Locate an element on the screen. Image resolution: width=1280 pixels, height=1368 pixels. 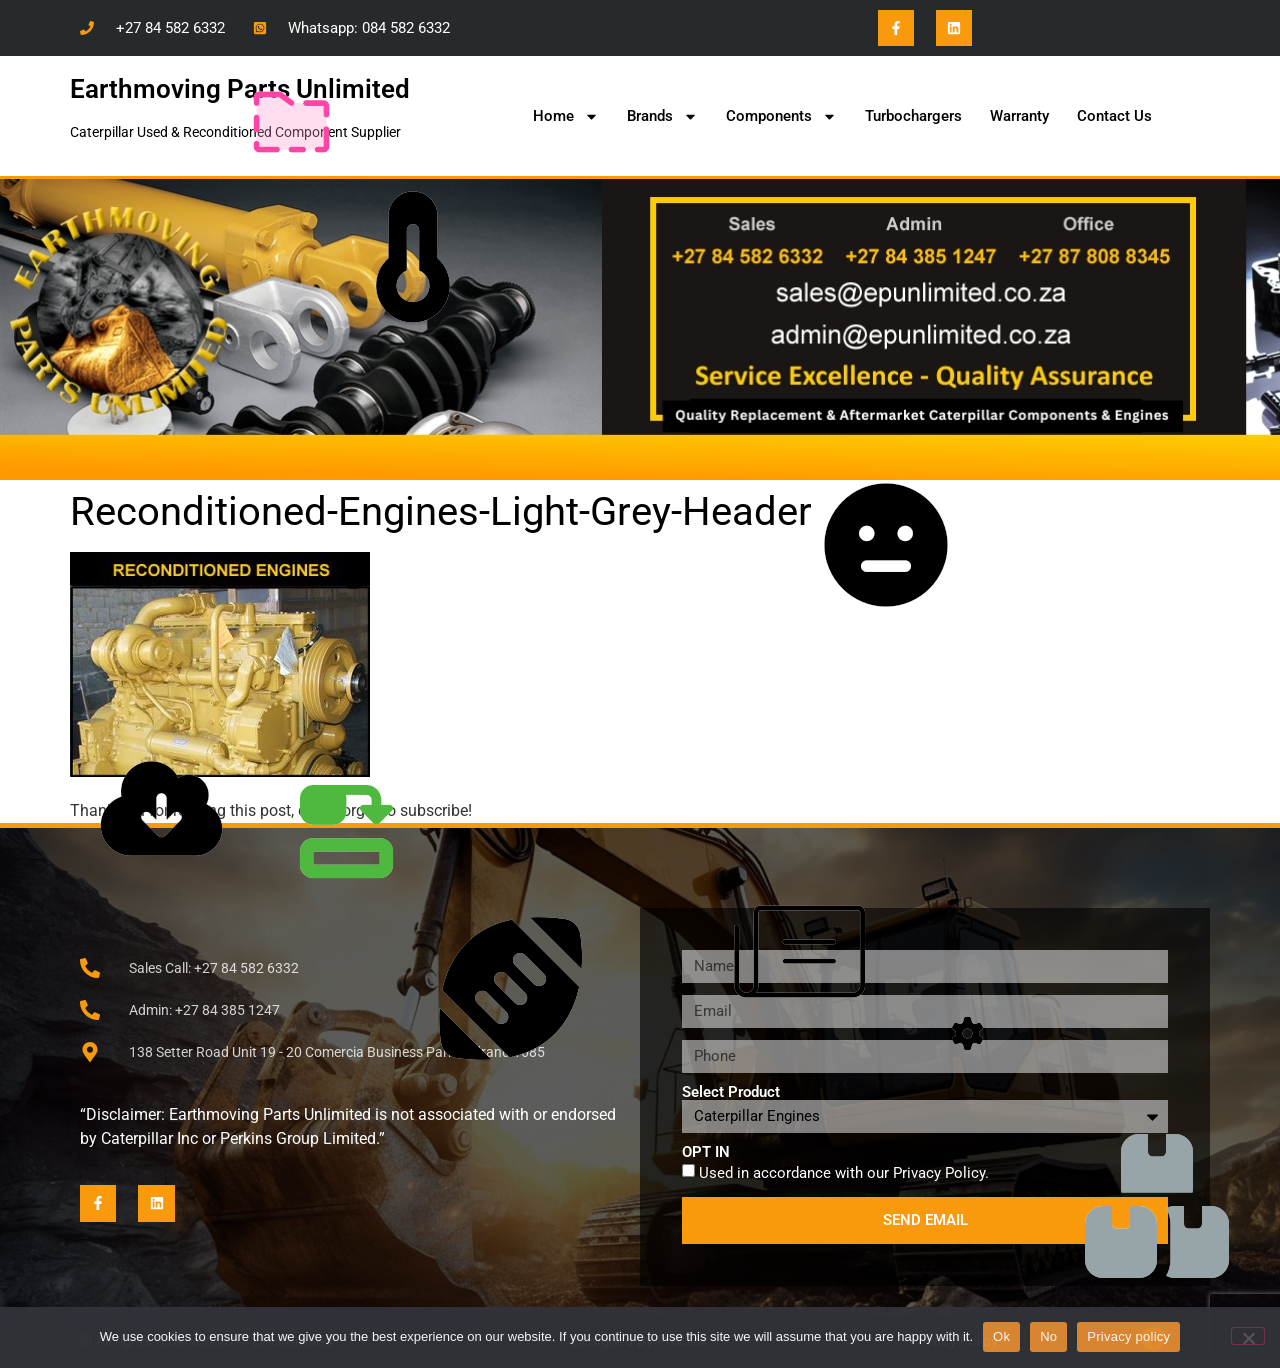
view inventory or packages is located at coordinates (1157, 1206).